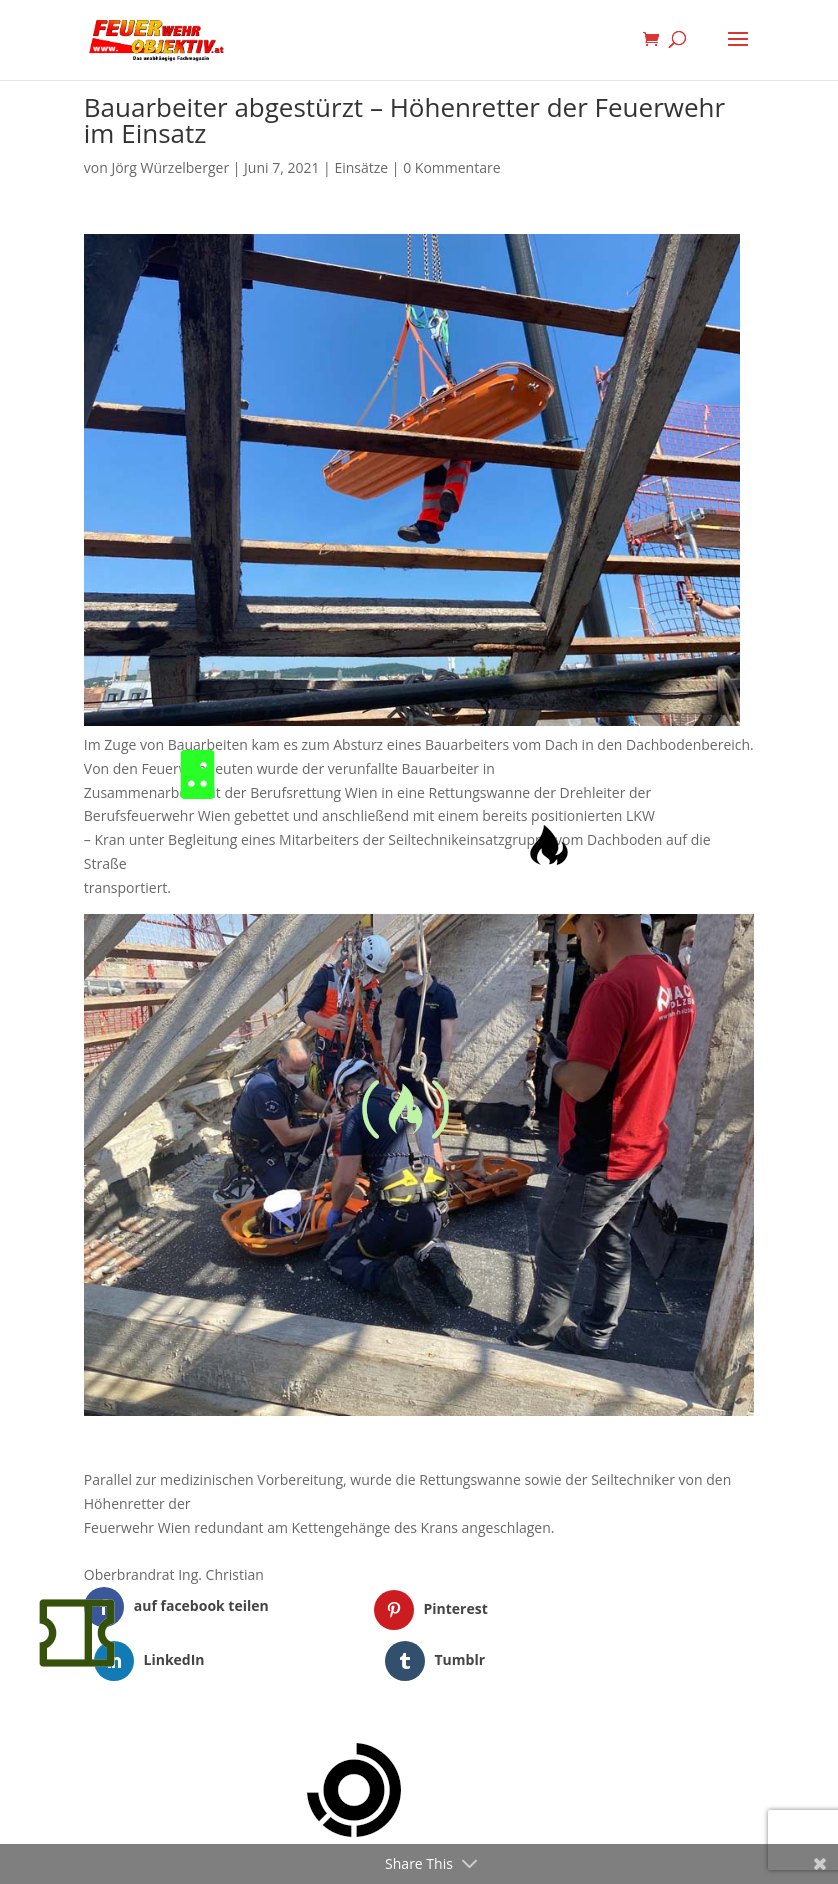 Image resolution: width=838 pixels, height=1884 pixels. Describe the element at coordinates (197, 774) in the screenshot. I see `jovian platform logo` at that location.